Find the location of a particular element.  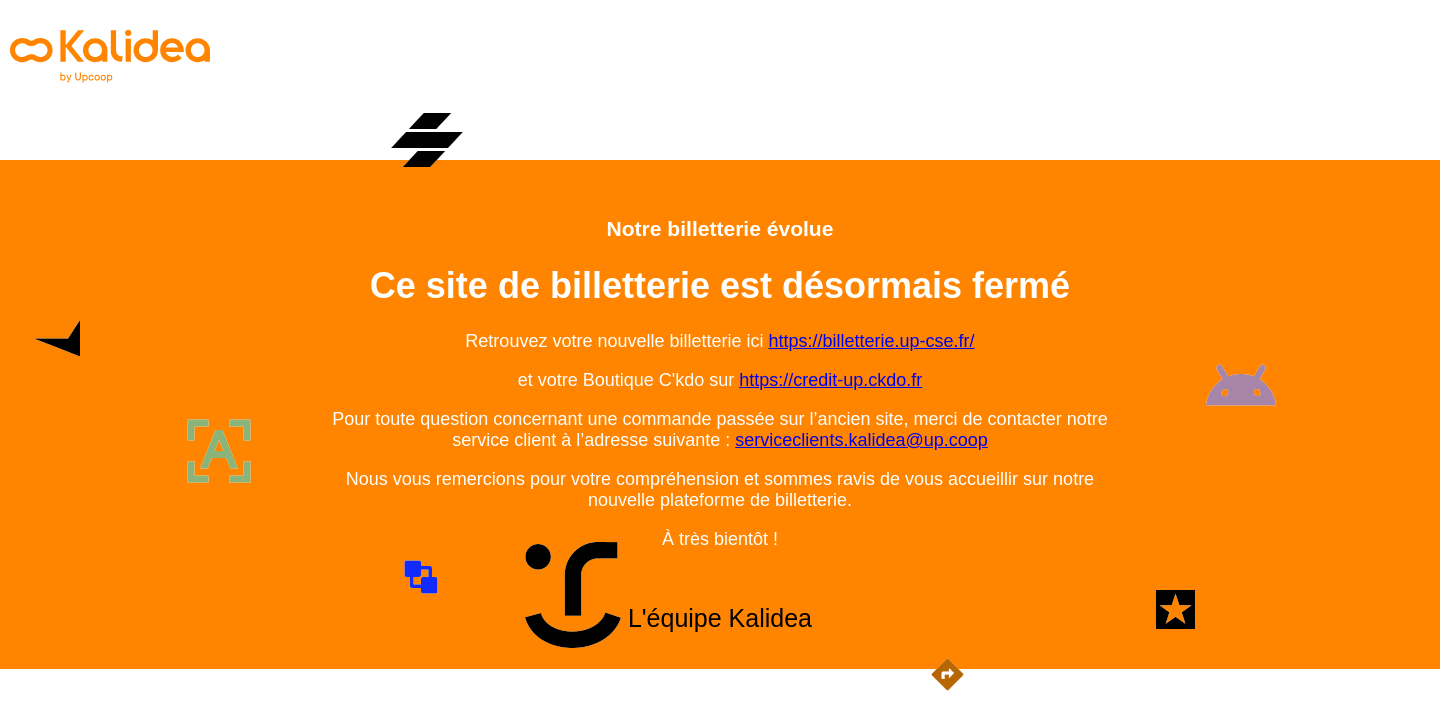

stencil brand logo is located at coordinates (427, 140).